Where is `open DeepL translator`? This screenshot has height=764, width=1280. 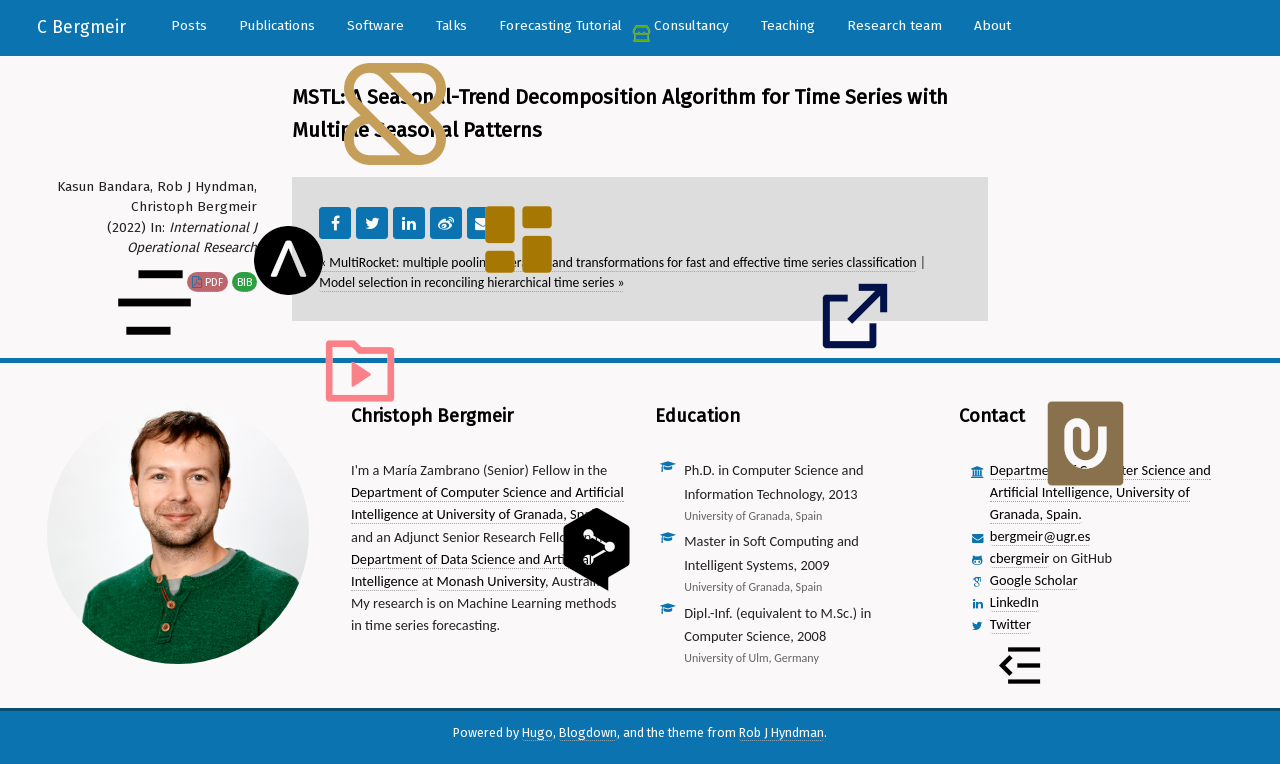 open DeepL translator is located at coordinates (596, 549).